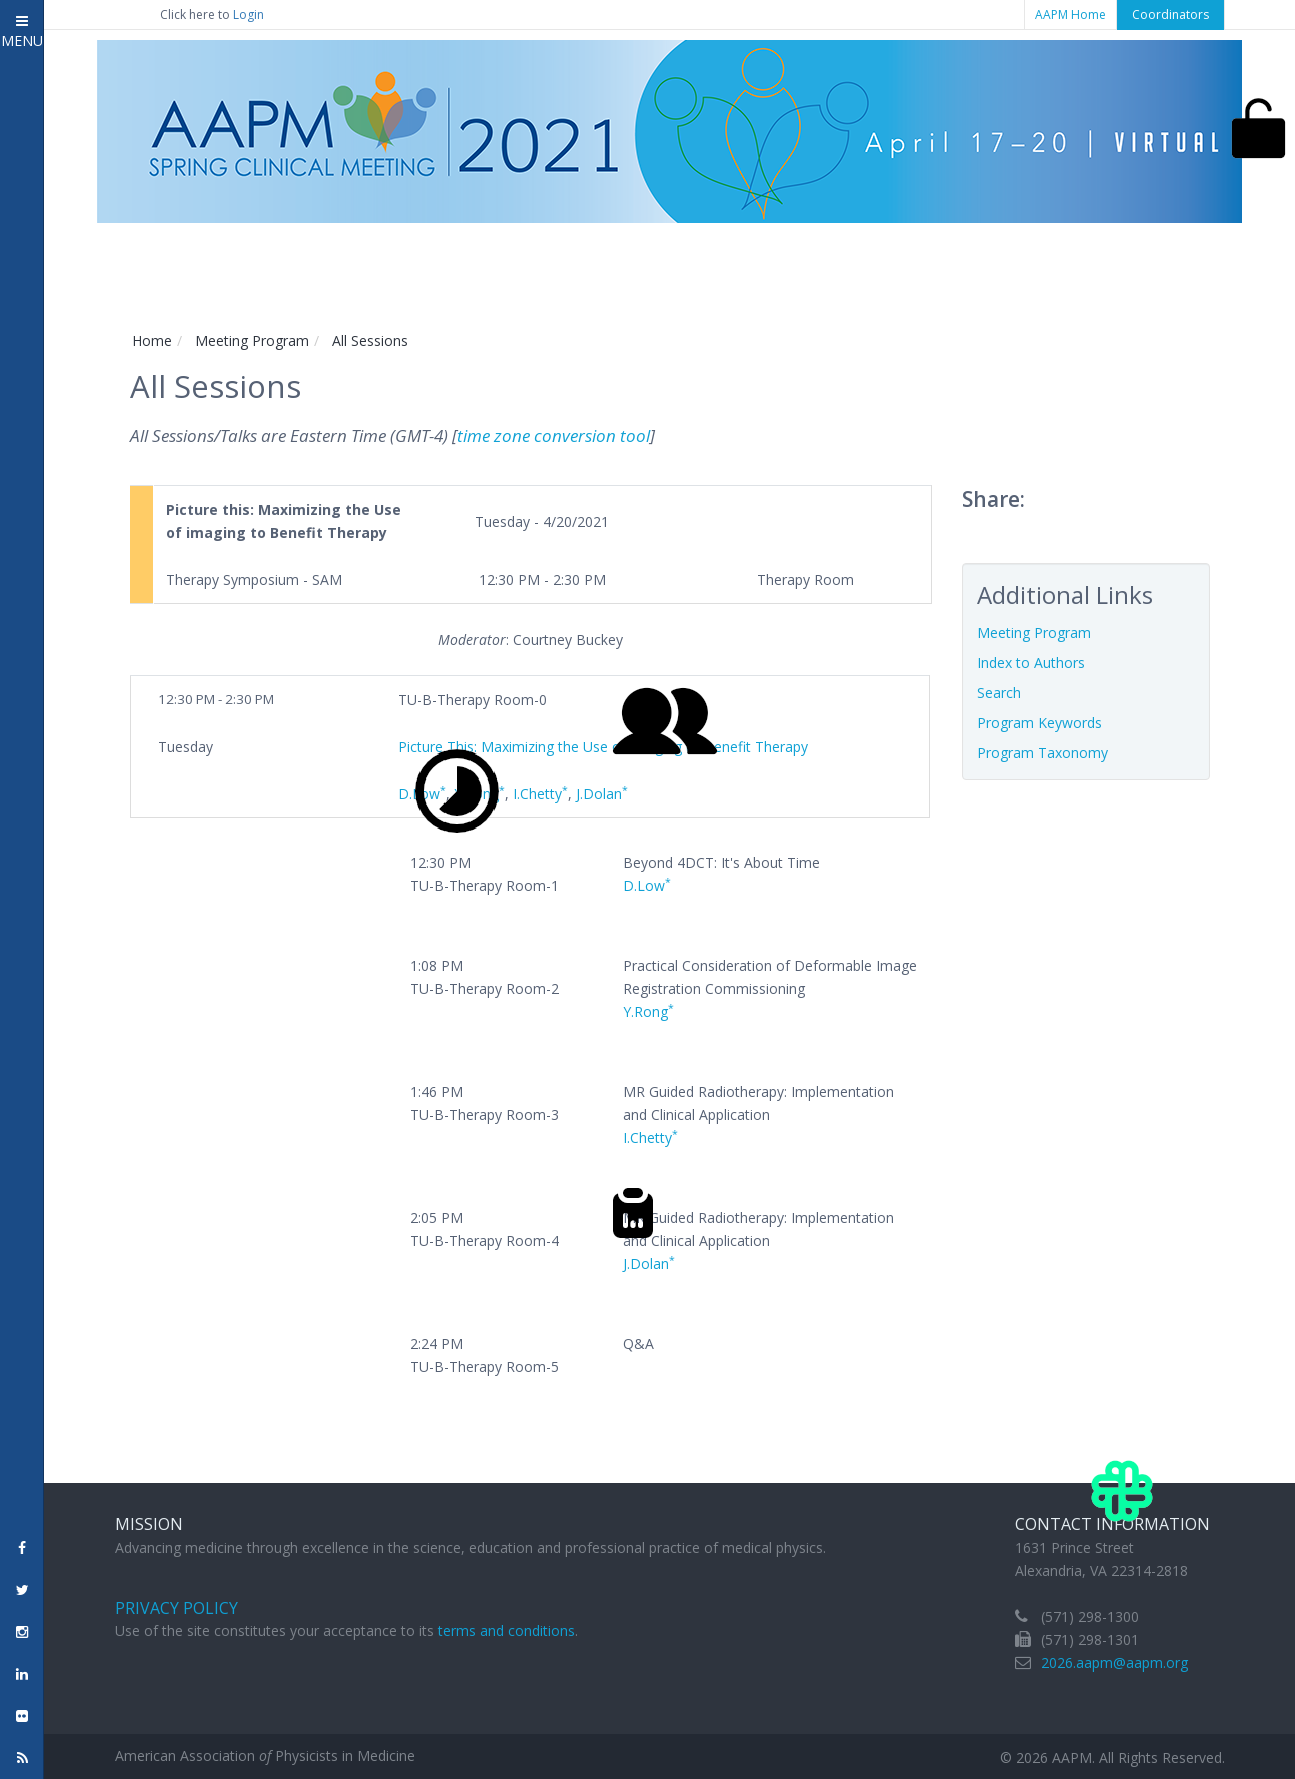 The image size is (1295, 1779). Describe the element at coordinates (633, 1213) in the screenshot. I see `view clipboard data or statistics` at that location.